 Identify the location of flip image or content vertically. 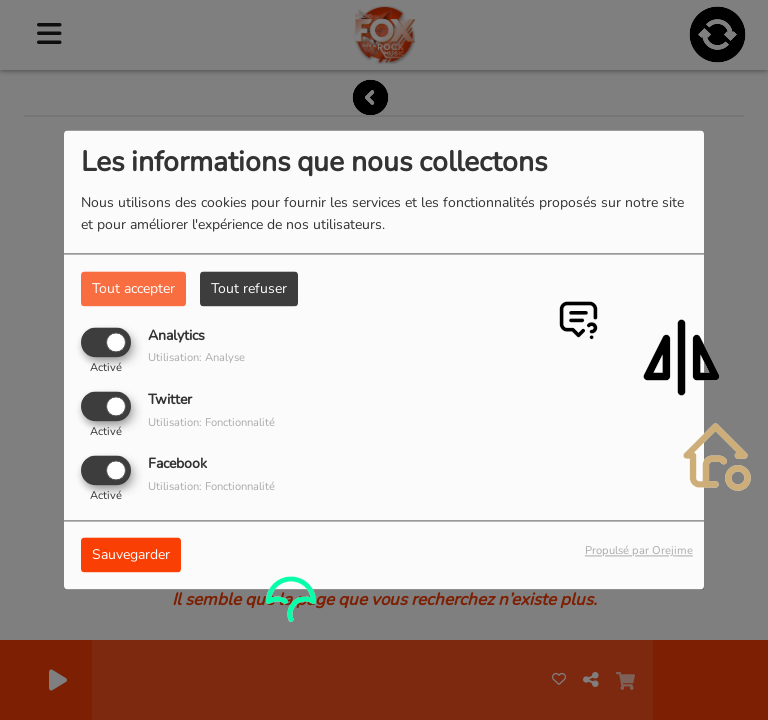
(681, 357).